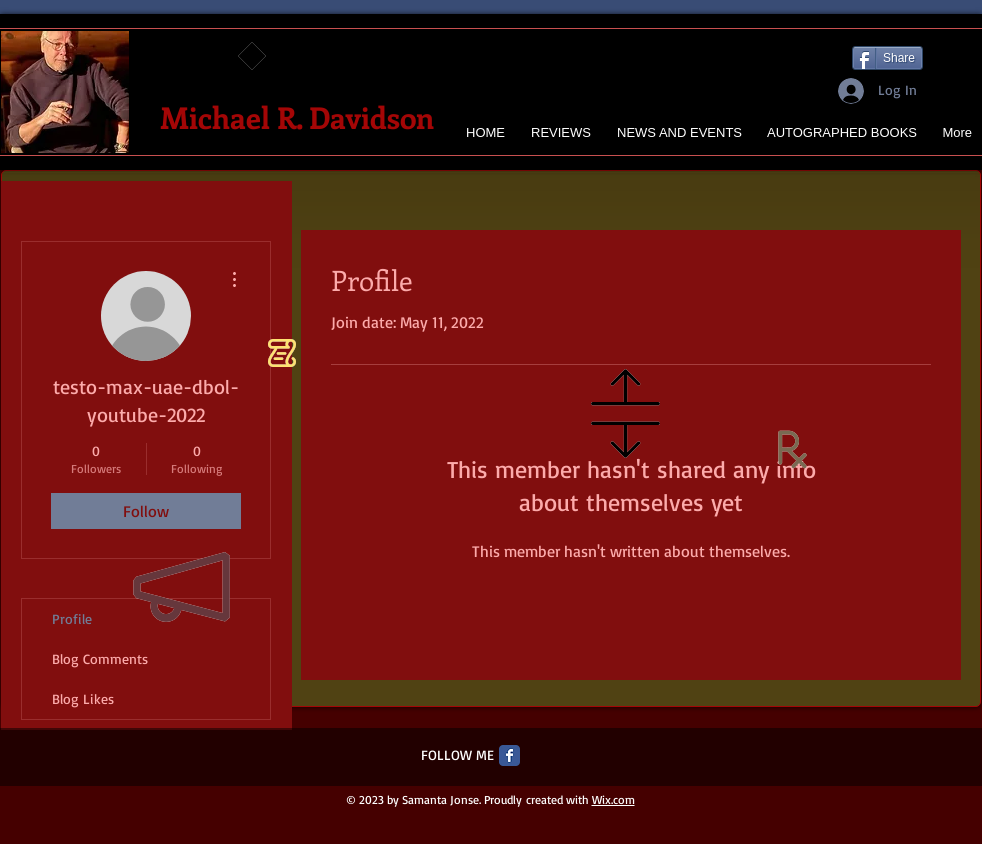 Image resolution: width=982 pixels, height=844 pixels. Describe the element at coordinates (282, 353) in the screenshot. I see `view activity log or history` at that location.